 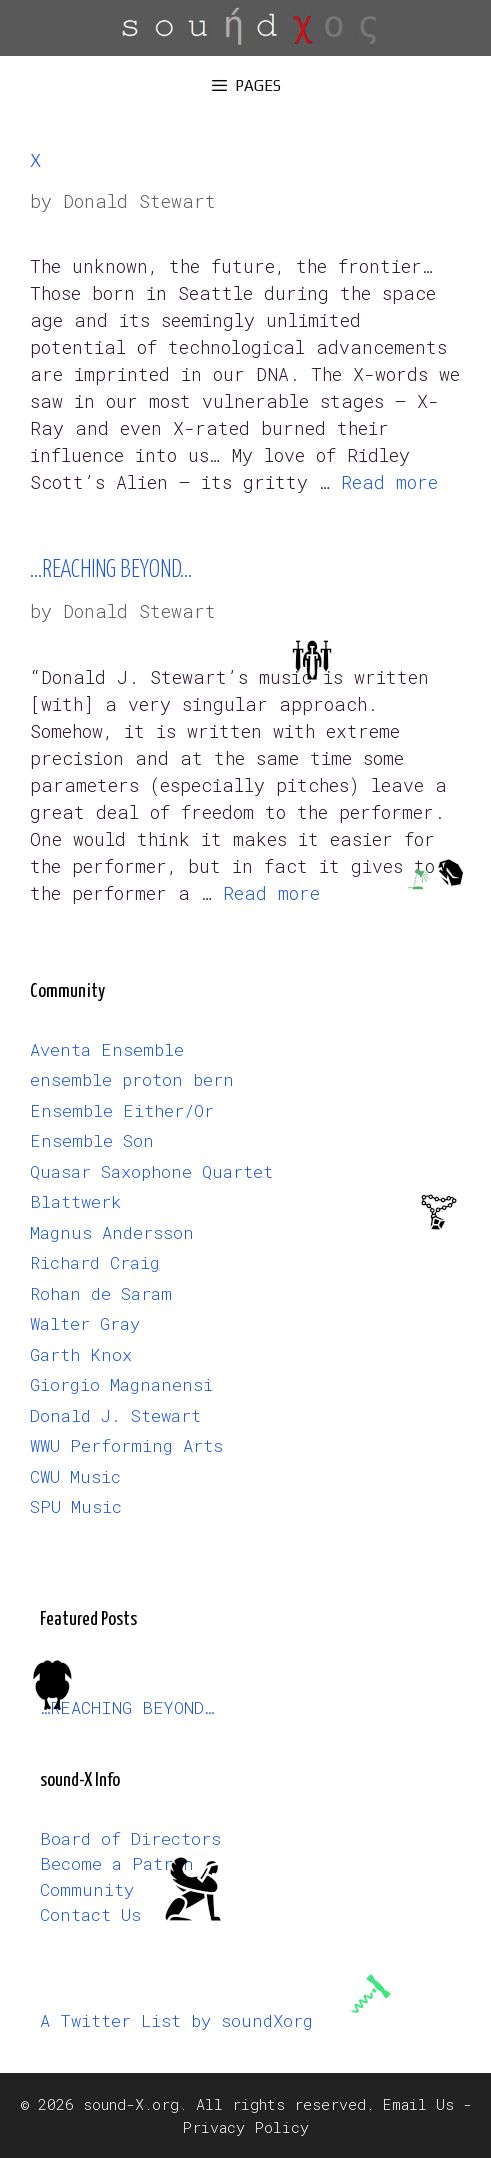 I want to click on select a knight or warrior character class, so click(x=312, y=660).